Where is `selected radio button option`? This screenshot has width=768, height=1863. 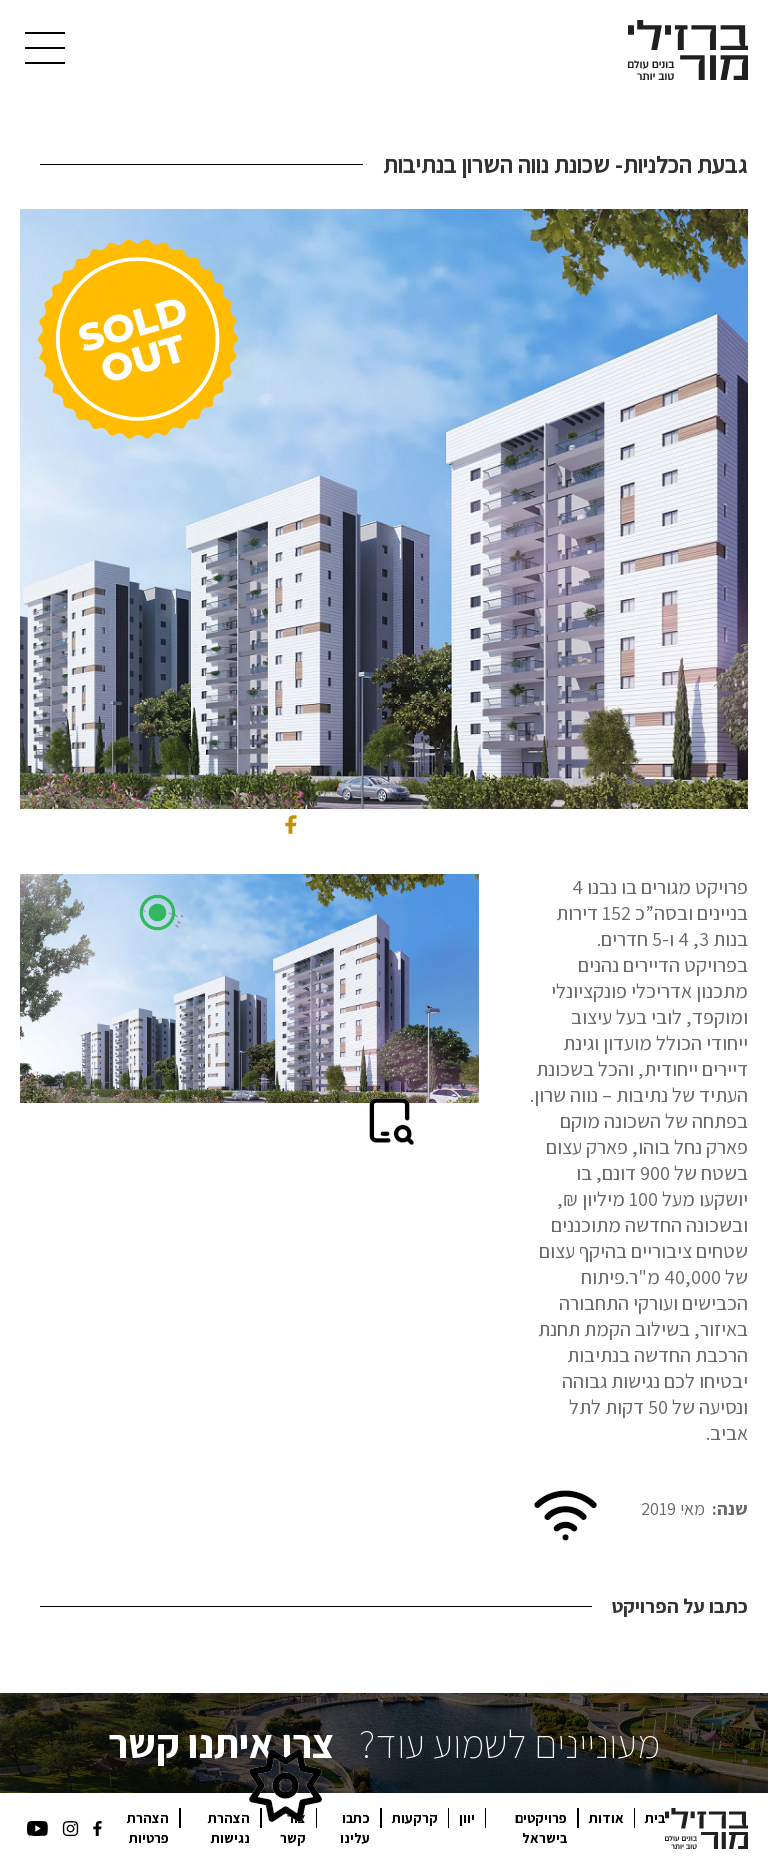
selected radio button option is located at coordinates (157, 912).